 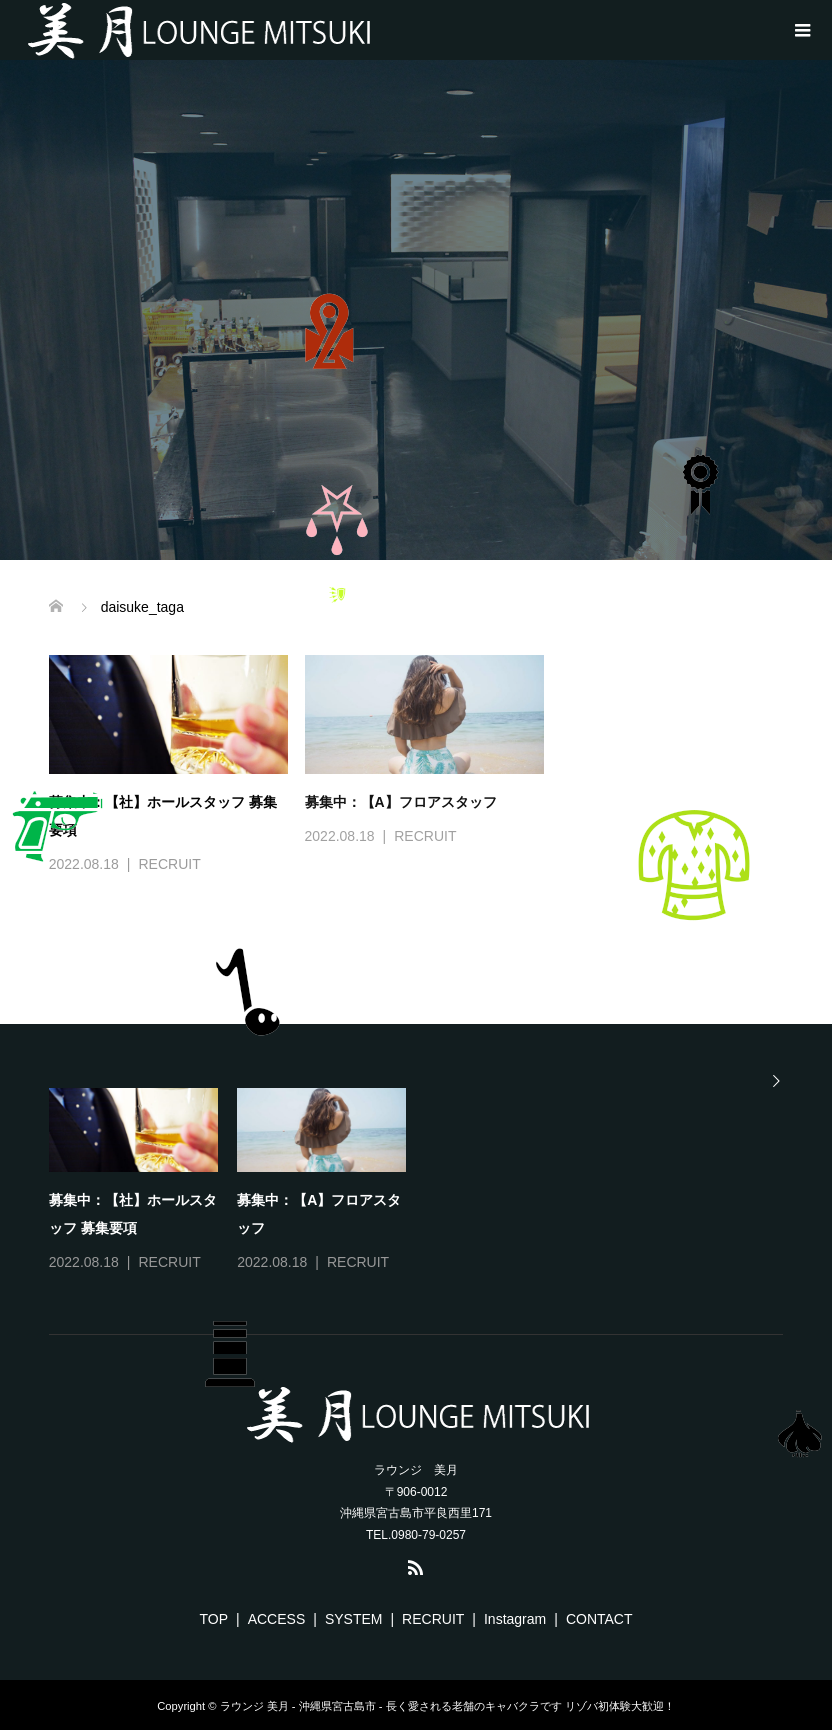 What do you see at coordinates (336, 520) in the screenshot?
I see `indicates a dissolving or expiring bonus` at bounding box center [336, 520].